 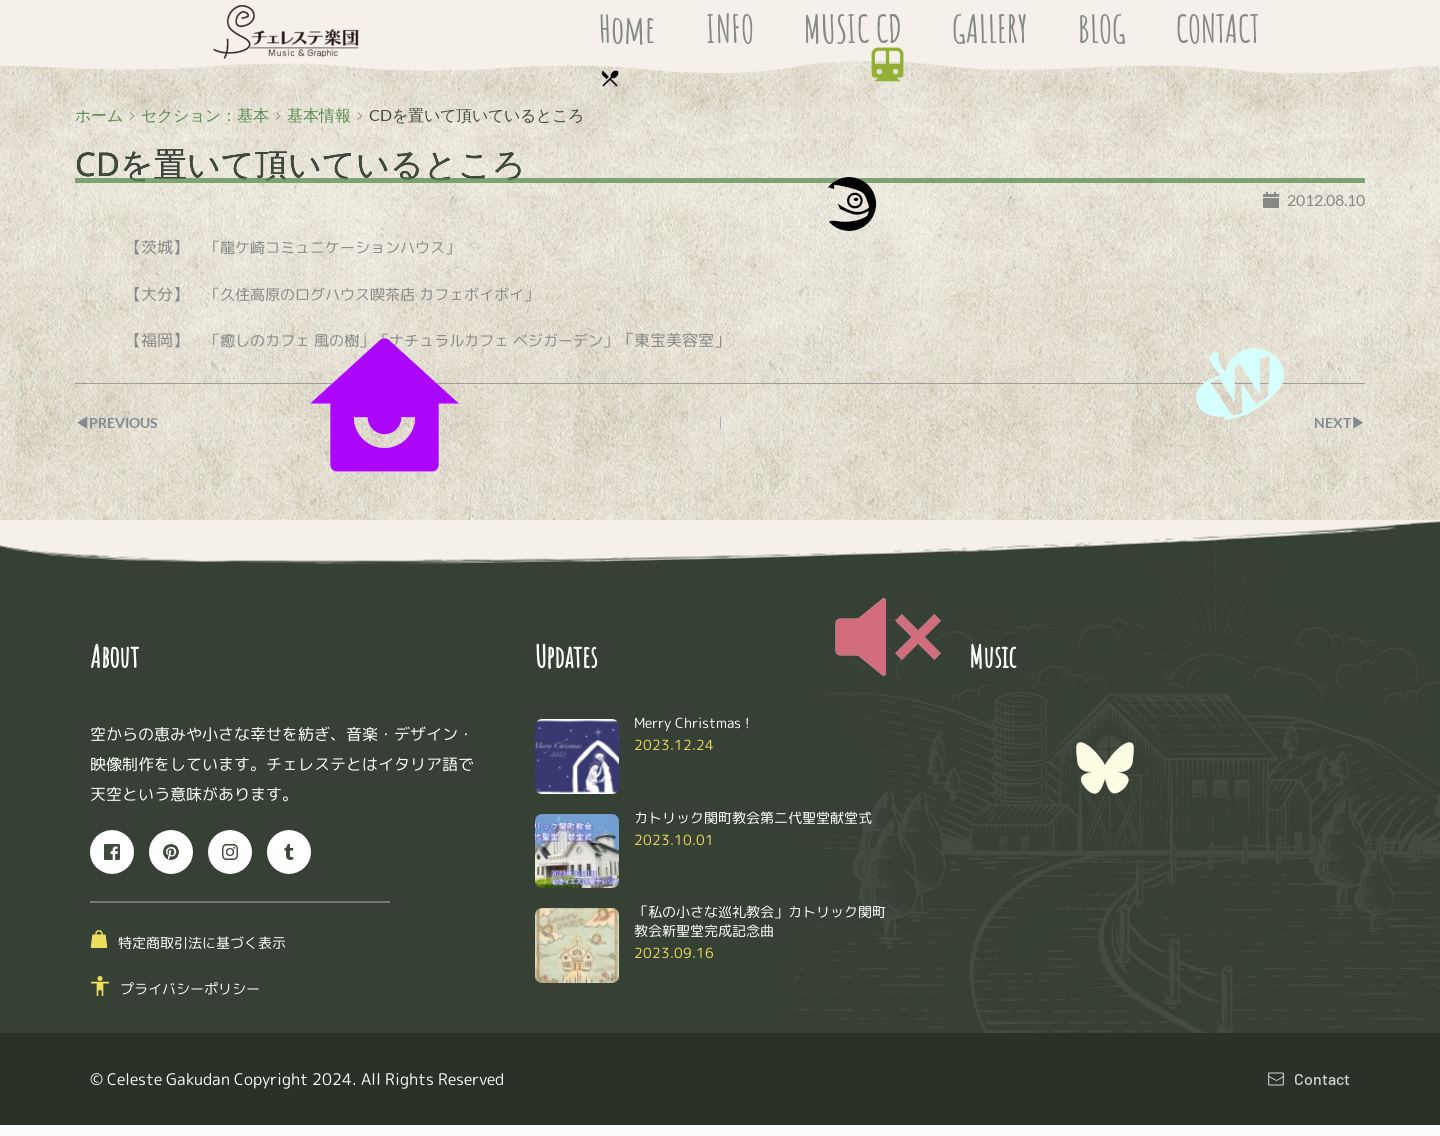 I want to click on find nearby restaurants, so click(x=610, y=78).